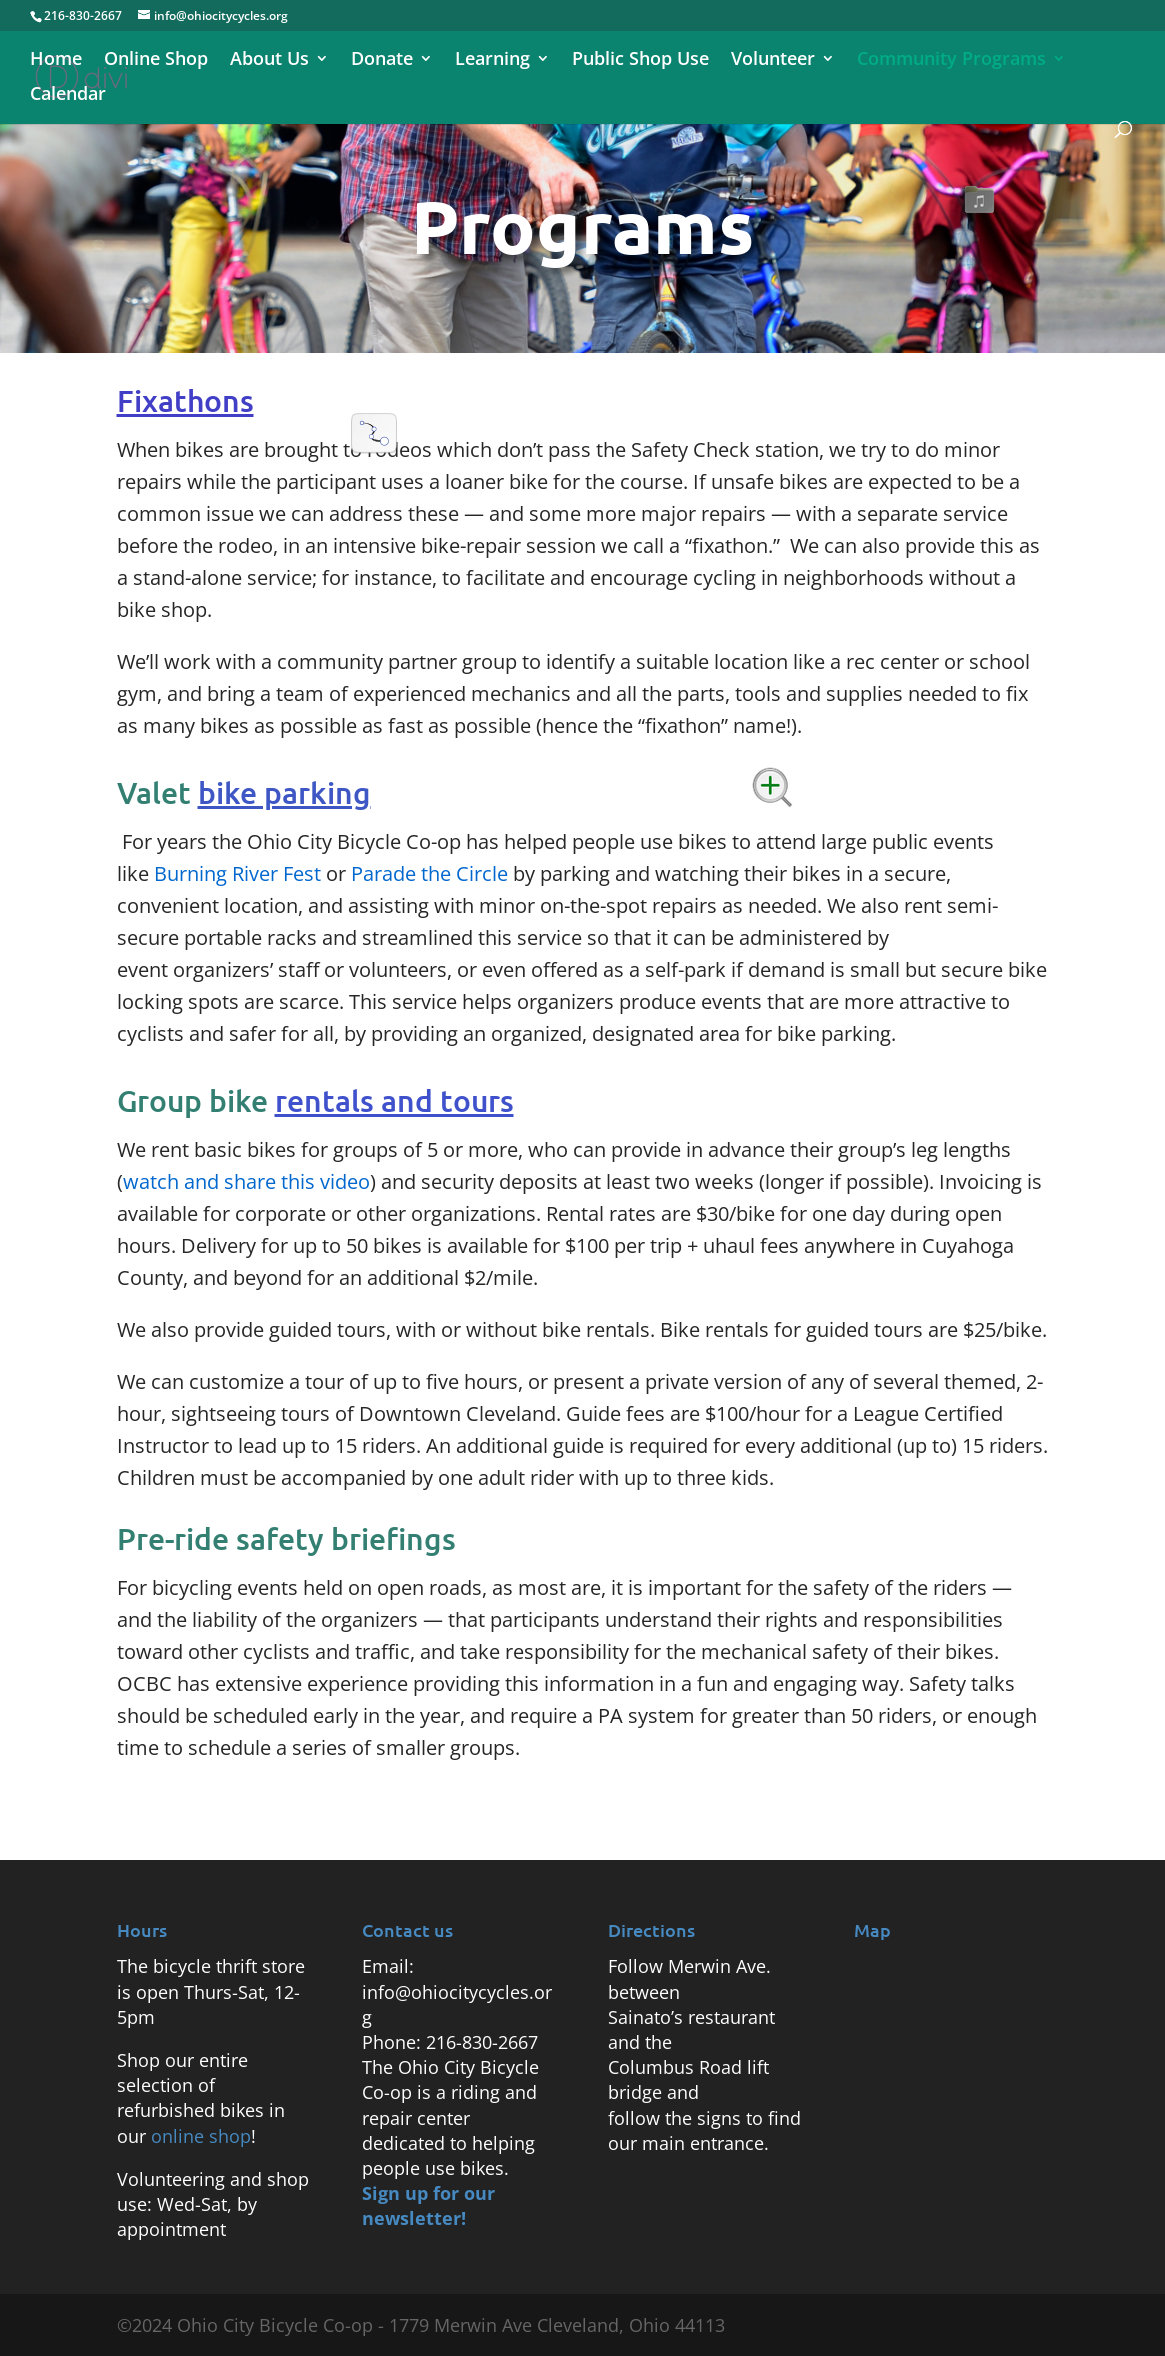 This screenshot has height=2356, width=1165. What do you see at coordinates (772, 787) in the screenshot?
I see `zoom in on content or image` at bounding box center [772, 787].